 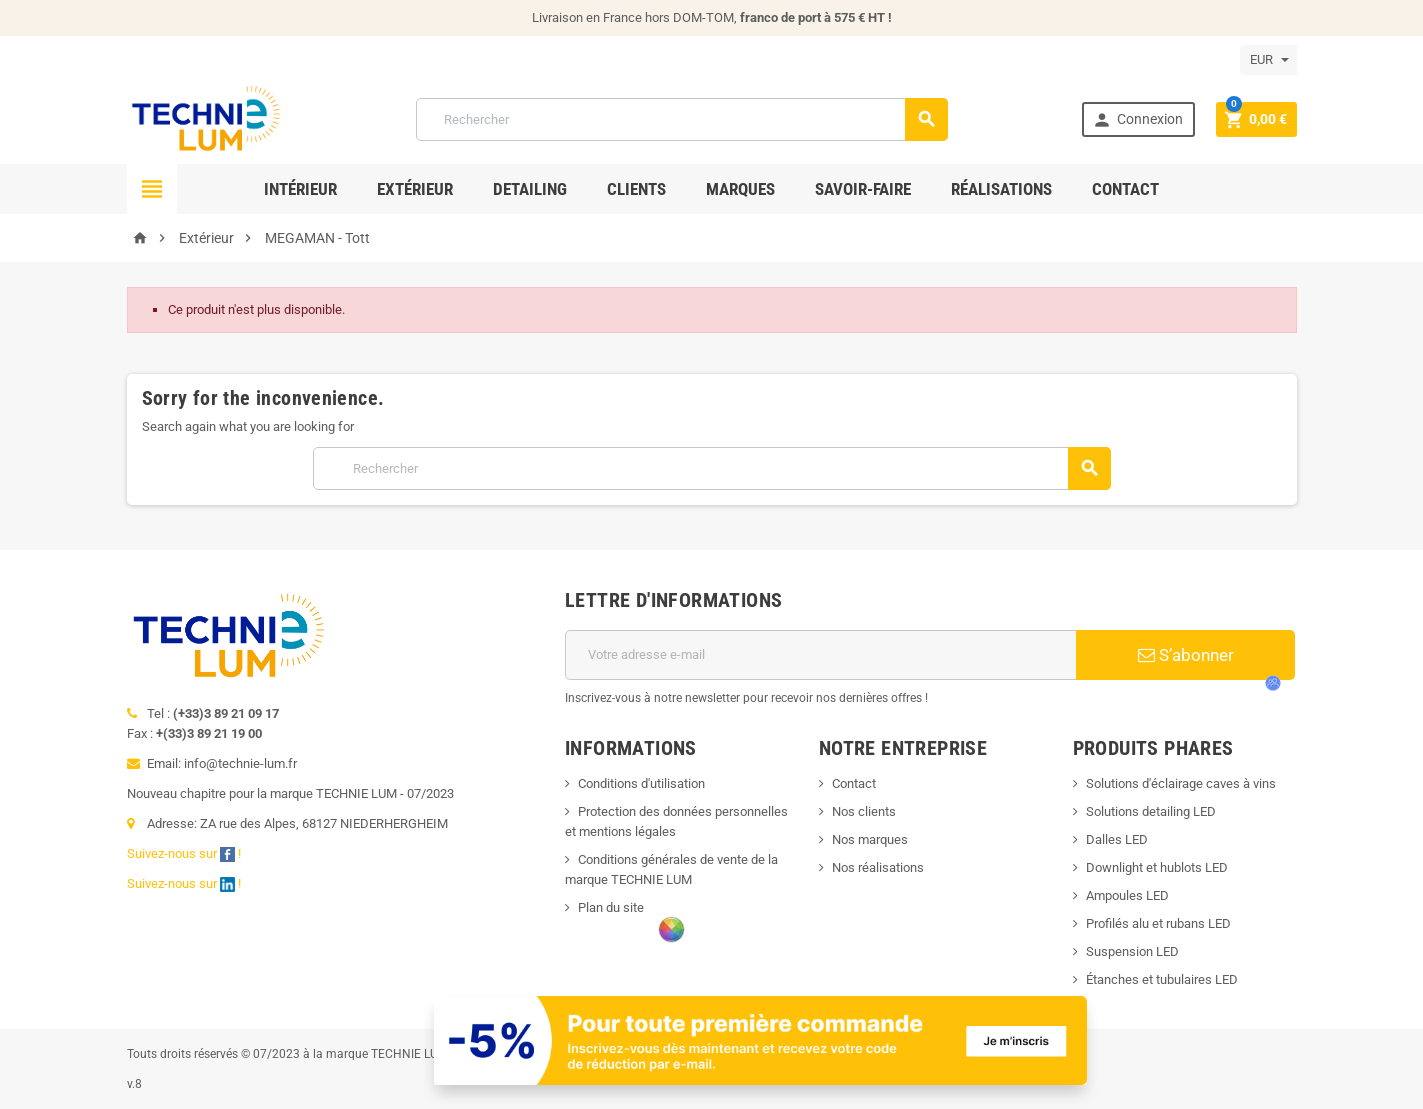 What do you see at coordinates (1273, 683) in the screenshot?
I see `switch between user accounts` at bounding box center [1273, 683].